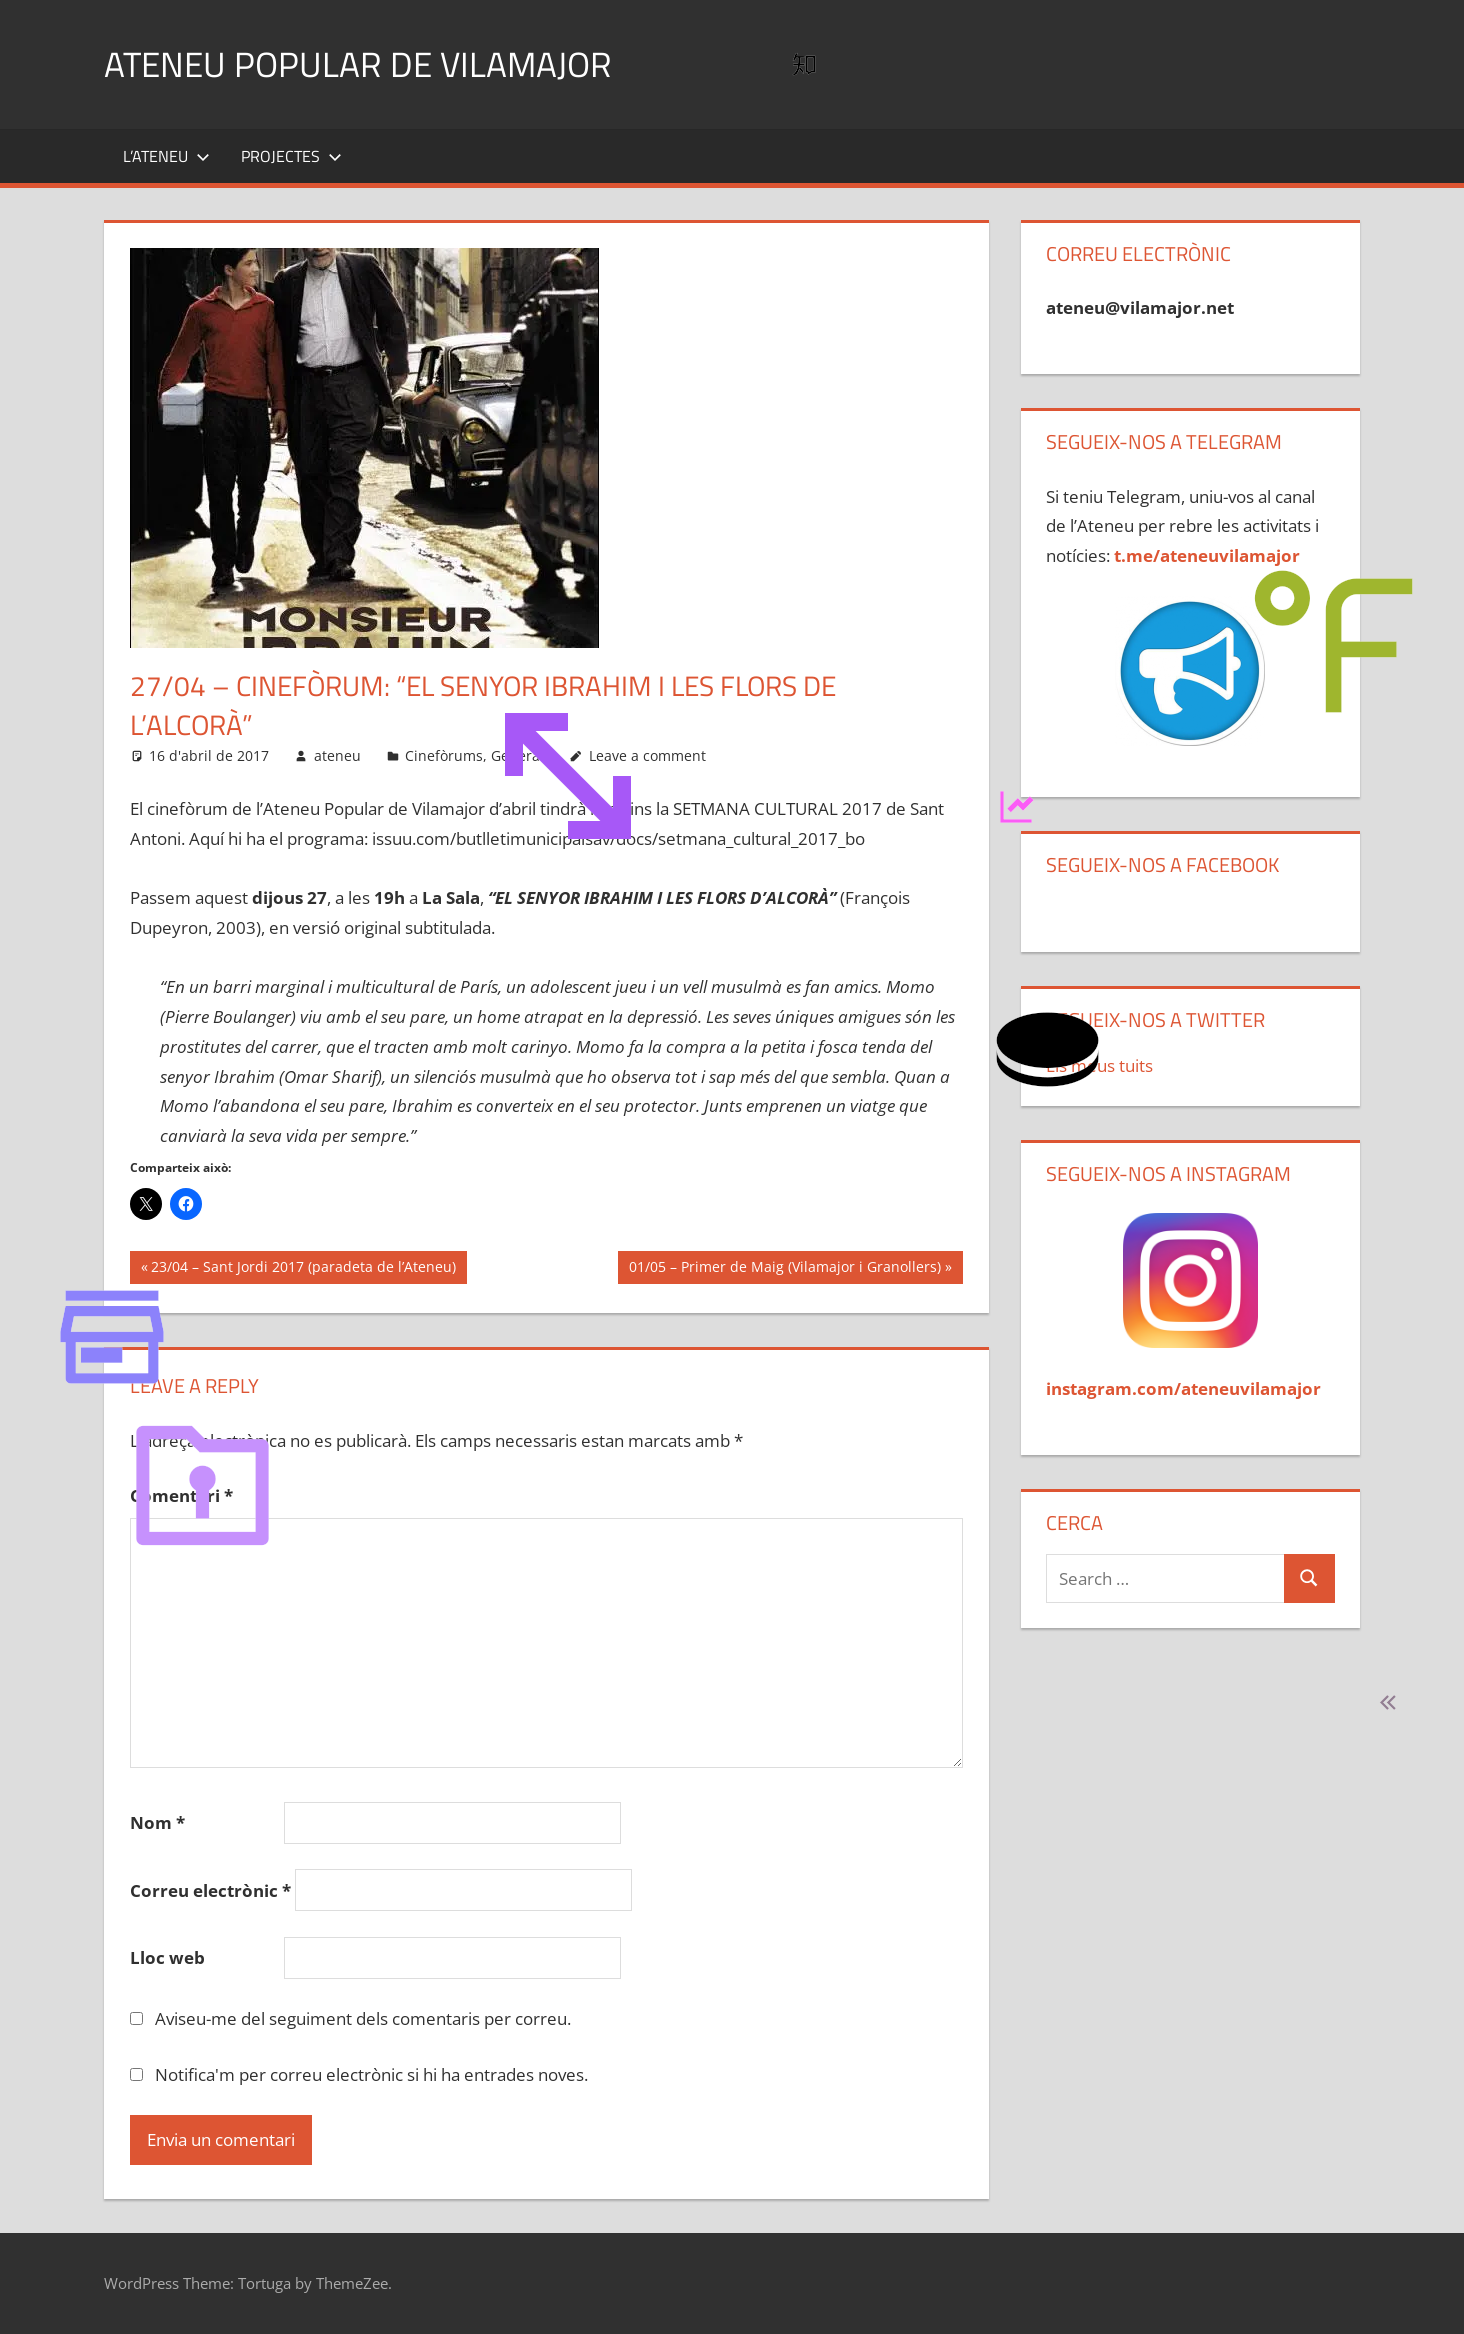 The width and height of the screenshot is (1464, 2334). What do you see at coordinates (568, 776) in the screenshot?
I see `expand content to full screen` at bounding box center [568, 776].